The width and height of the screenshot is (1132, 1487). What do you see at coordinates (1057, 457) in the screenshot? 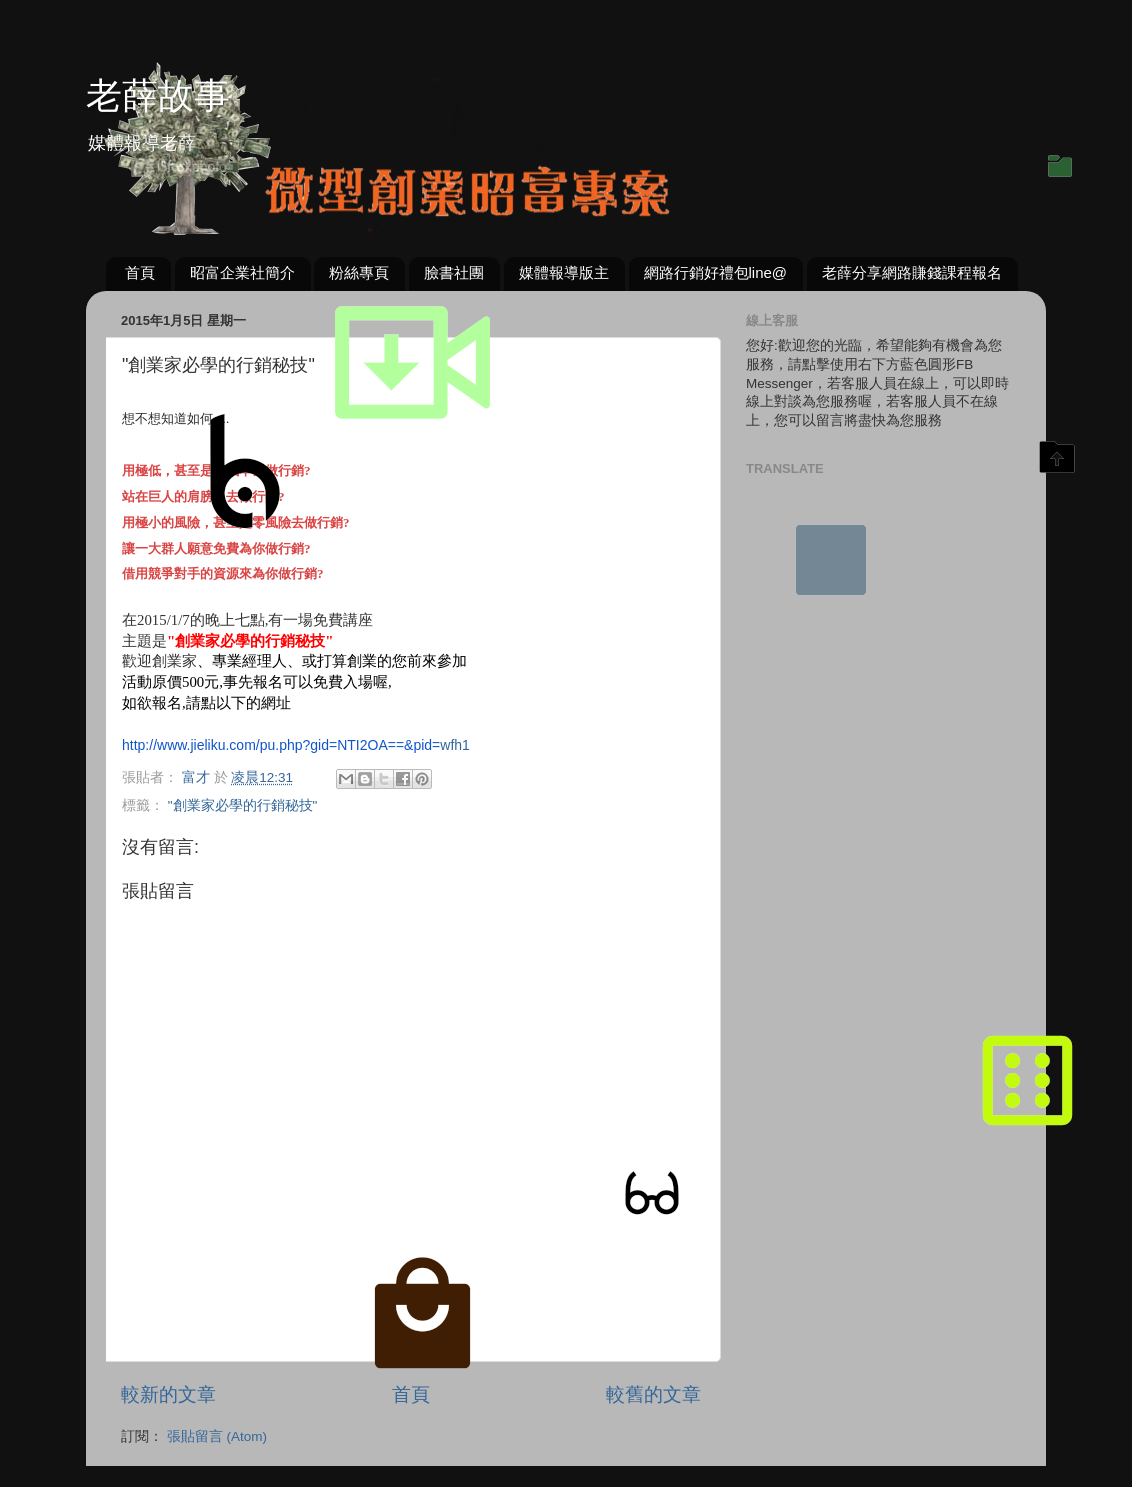
I see `upload files to a folder` at bounding box center [1057, 457].